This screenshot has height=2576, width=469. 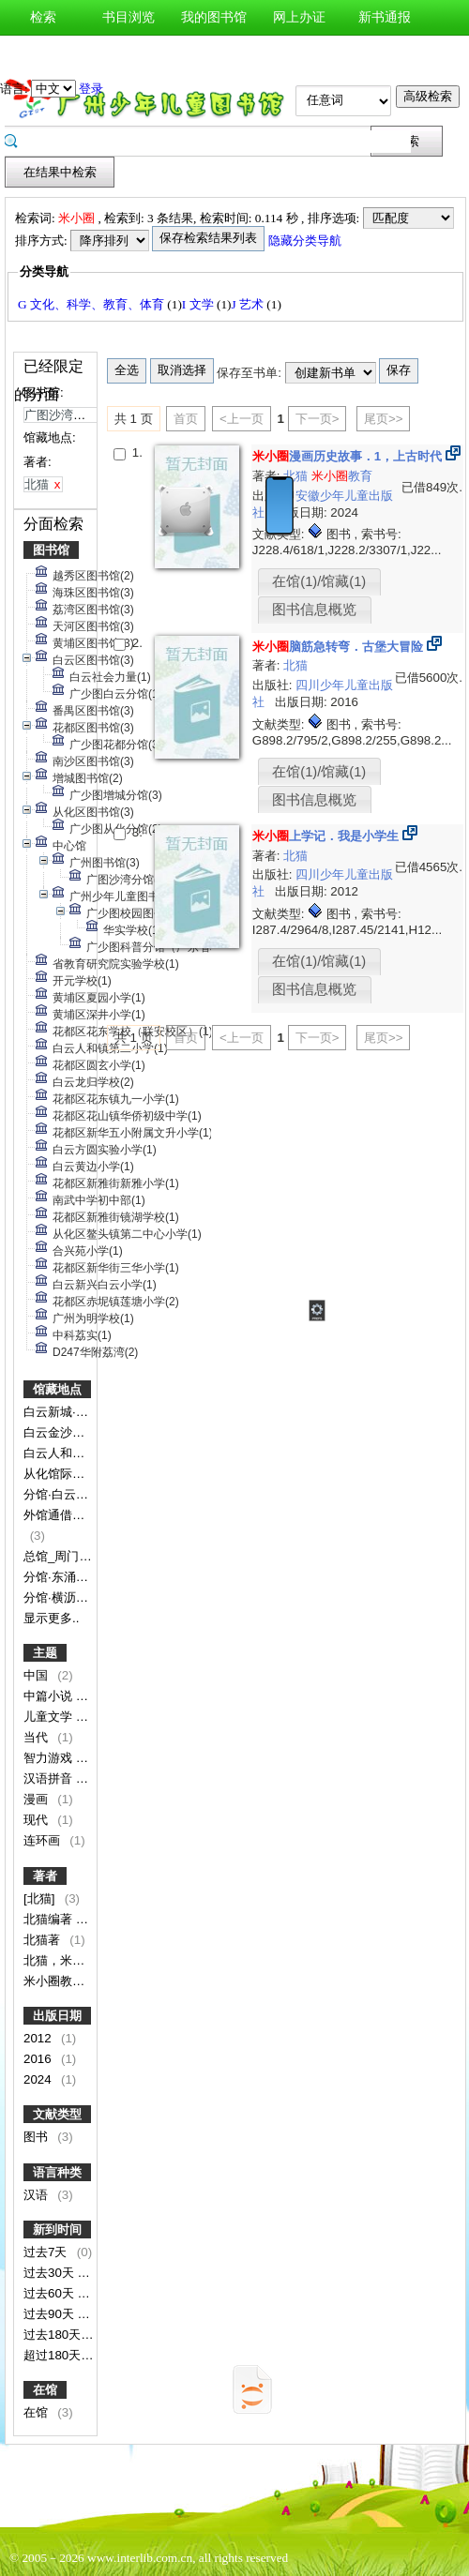 I want to click on iPhone 12 Pro device icon, so click(x=280, y=506).